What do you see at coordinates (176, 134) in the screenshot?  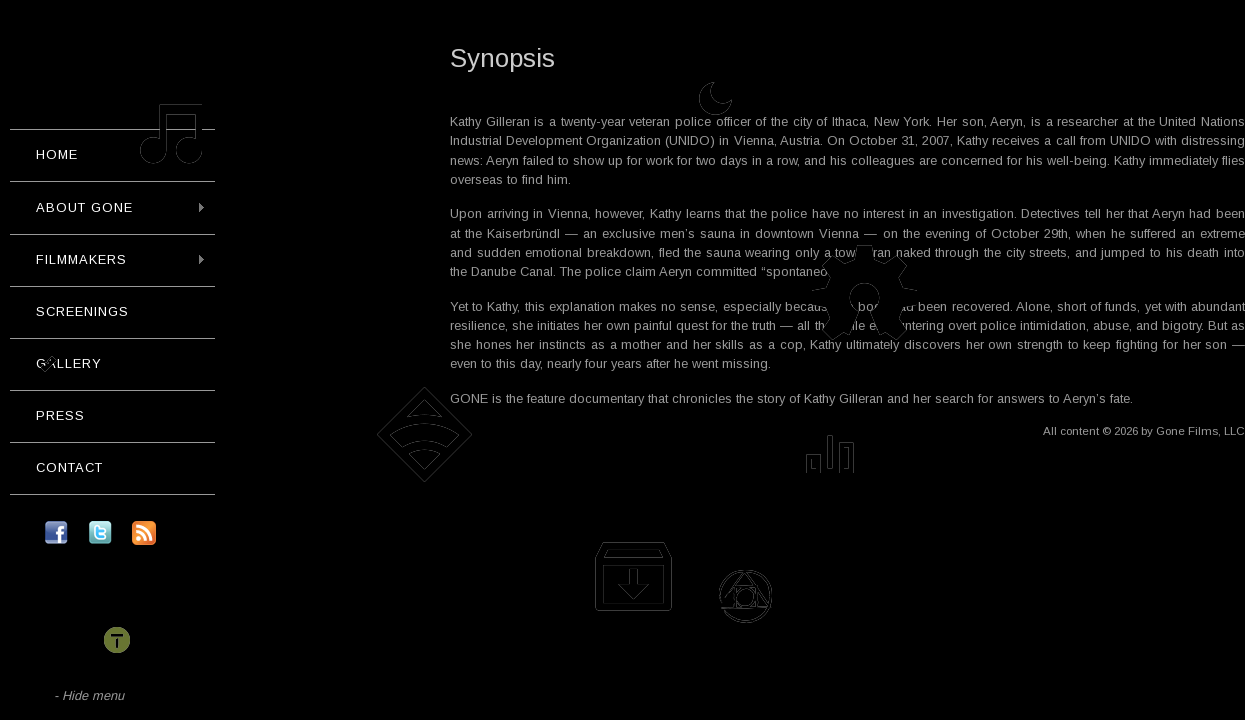 I see `open music player or library` at bounding box center [176, 134].